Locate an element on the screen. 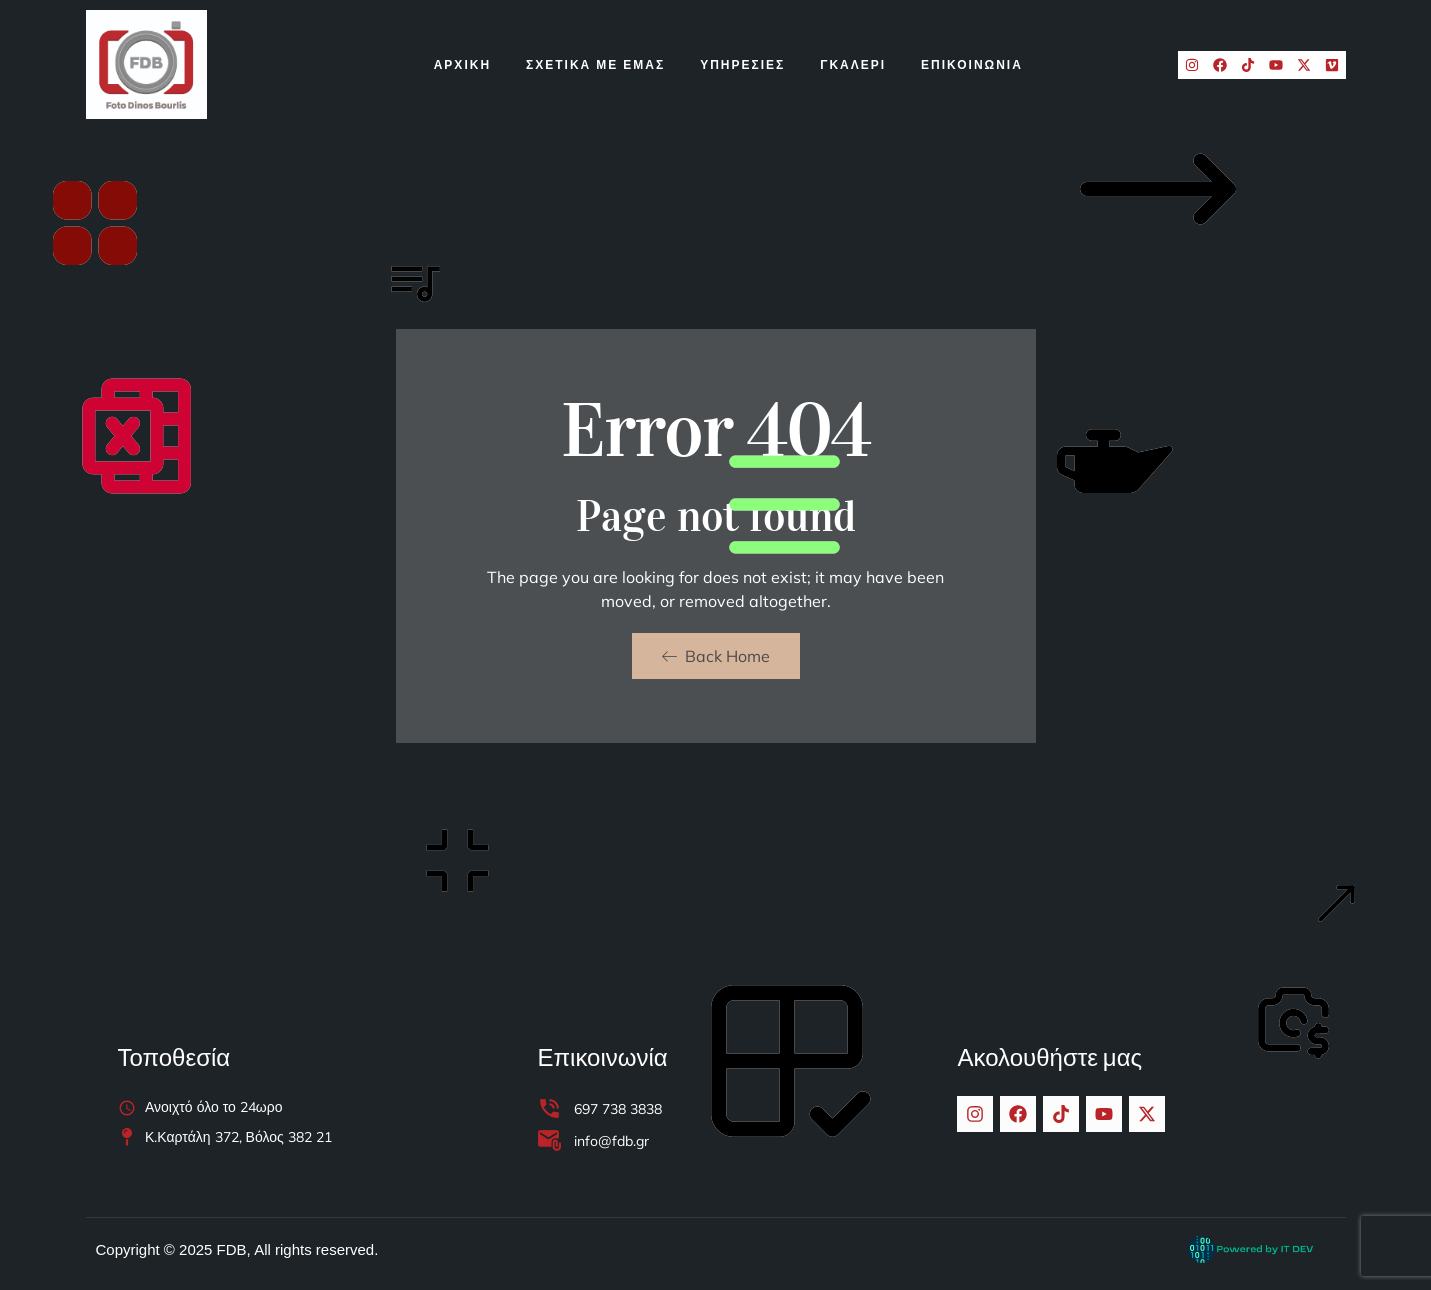 The height and width of the screenshot is (1290, 1431). open navigation menu is located at coordinates (784, 504).